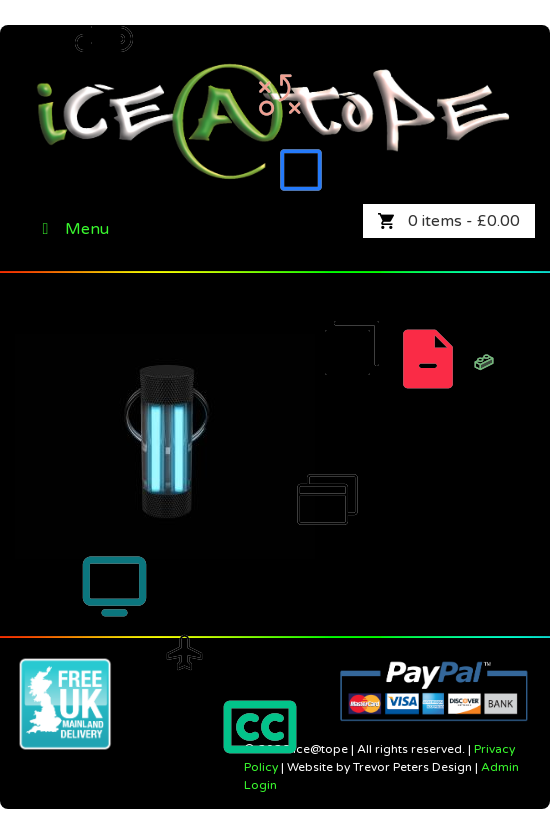 Image resolution: width=550 pixels, height=834 pixels. What do you see at coordinates (301, 170) in the screenshot?
I see `stop media playback` at bounding box center [301, 170].